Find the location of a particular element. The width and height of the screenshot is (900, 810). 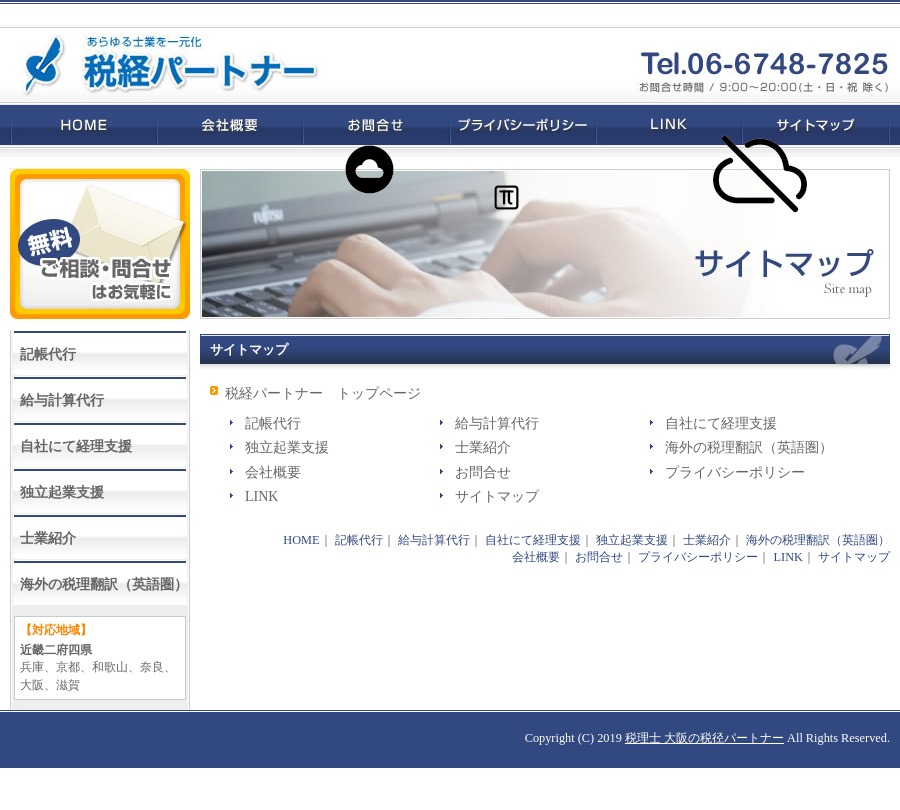

indicates cloud storage is unavailable is located at coordinates (760, 174).